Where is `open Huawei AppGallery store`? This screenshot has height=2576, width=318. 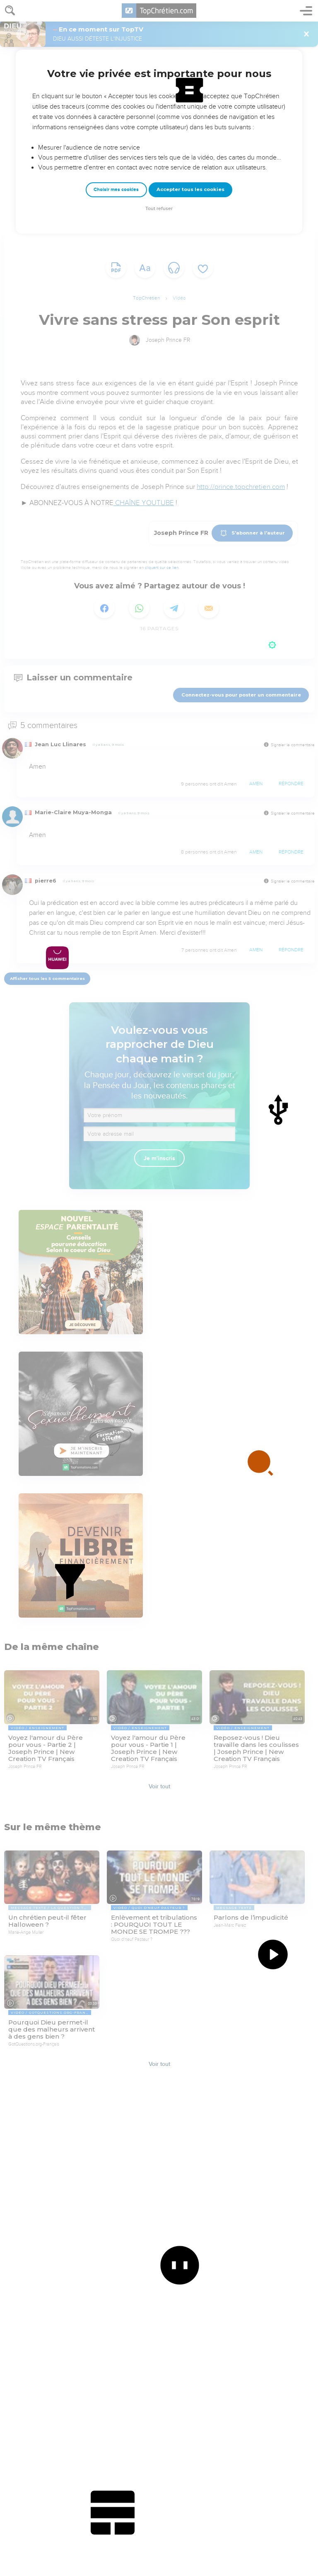 open Huawei AppGallery store is located at coordinates (57, 958).